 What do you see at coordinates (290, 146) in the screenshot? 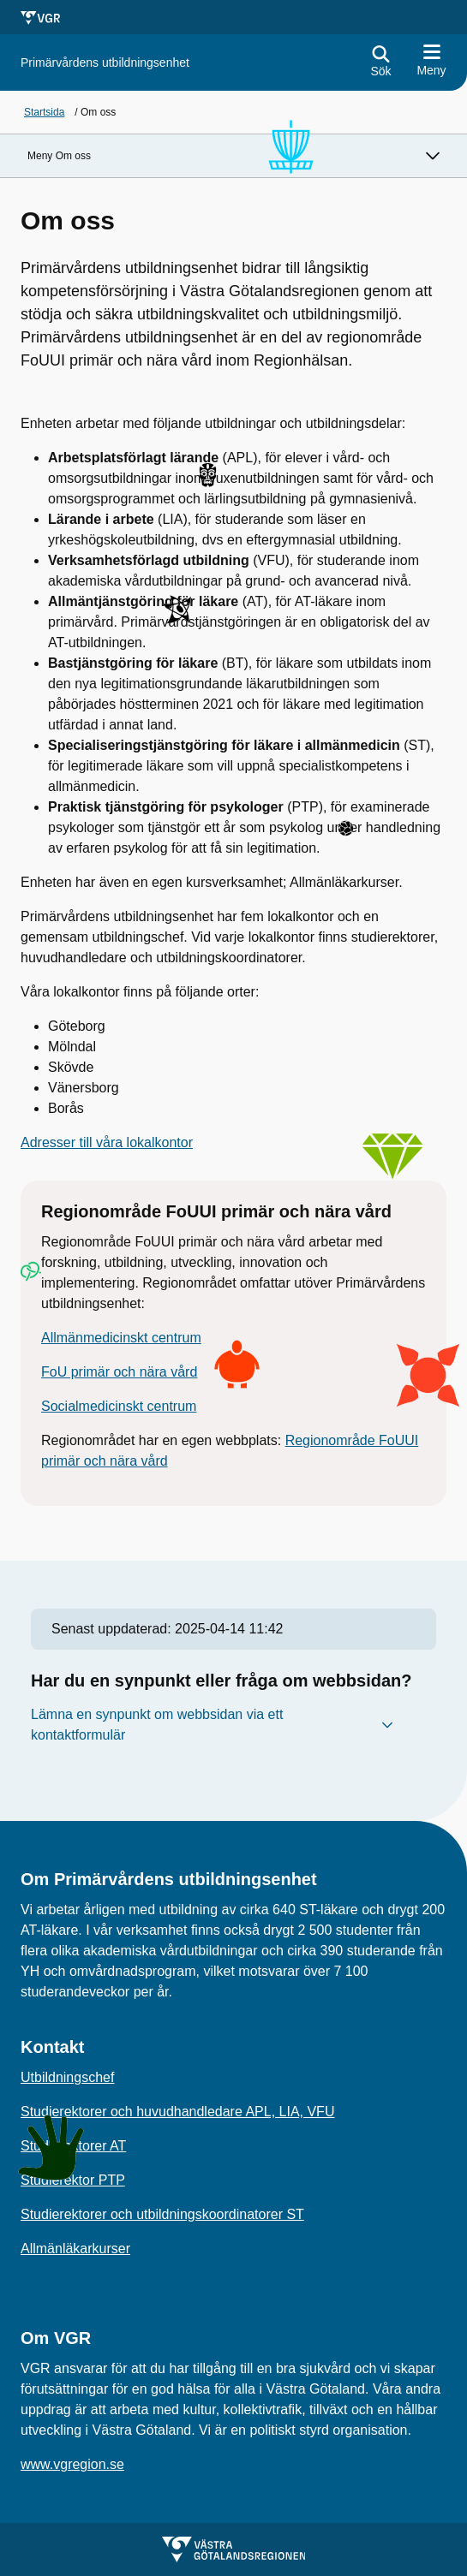
I see `access disc golf course information` at bounding box center [290, 146].